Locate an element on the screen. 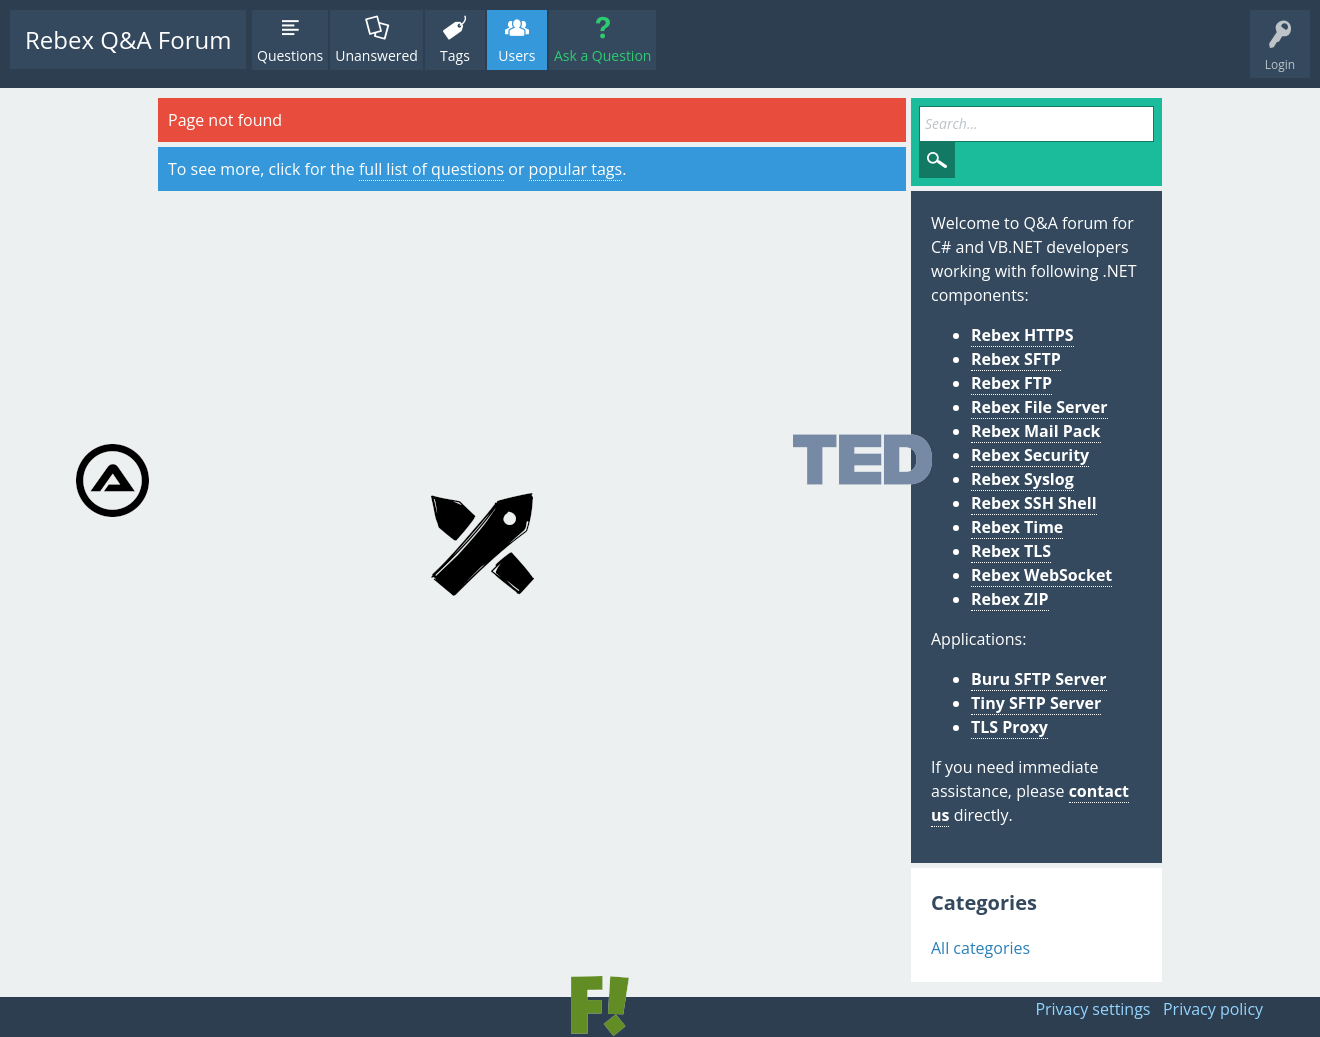  autoit scripting language logo is located at coordinates (112, 480).